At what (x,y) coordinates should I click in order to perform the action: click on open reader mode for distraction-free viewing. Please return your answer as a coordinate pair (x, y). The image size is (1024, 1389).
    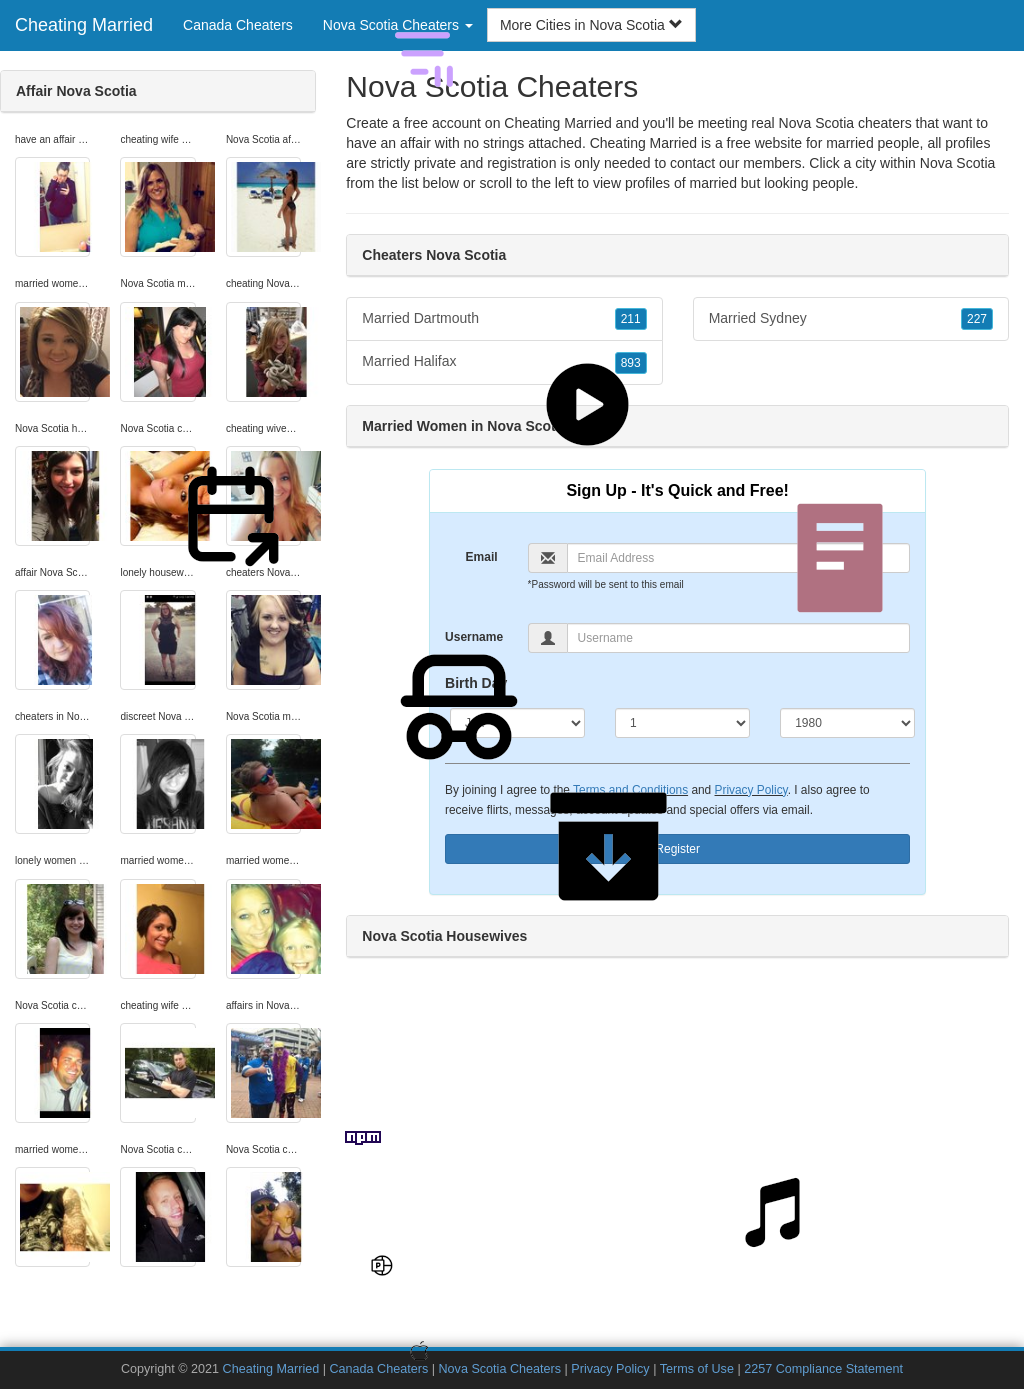
    Looking at the image, I should click on (840, 558).